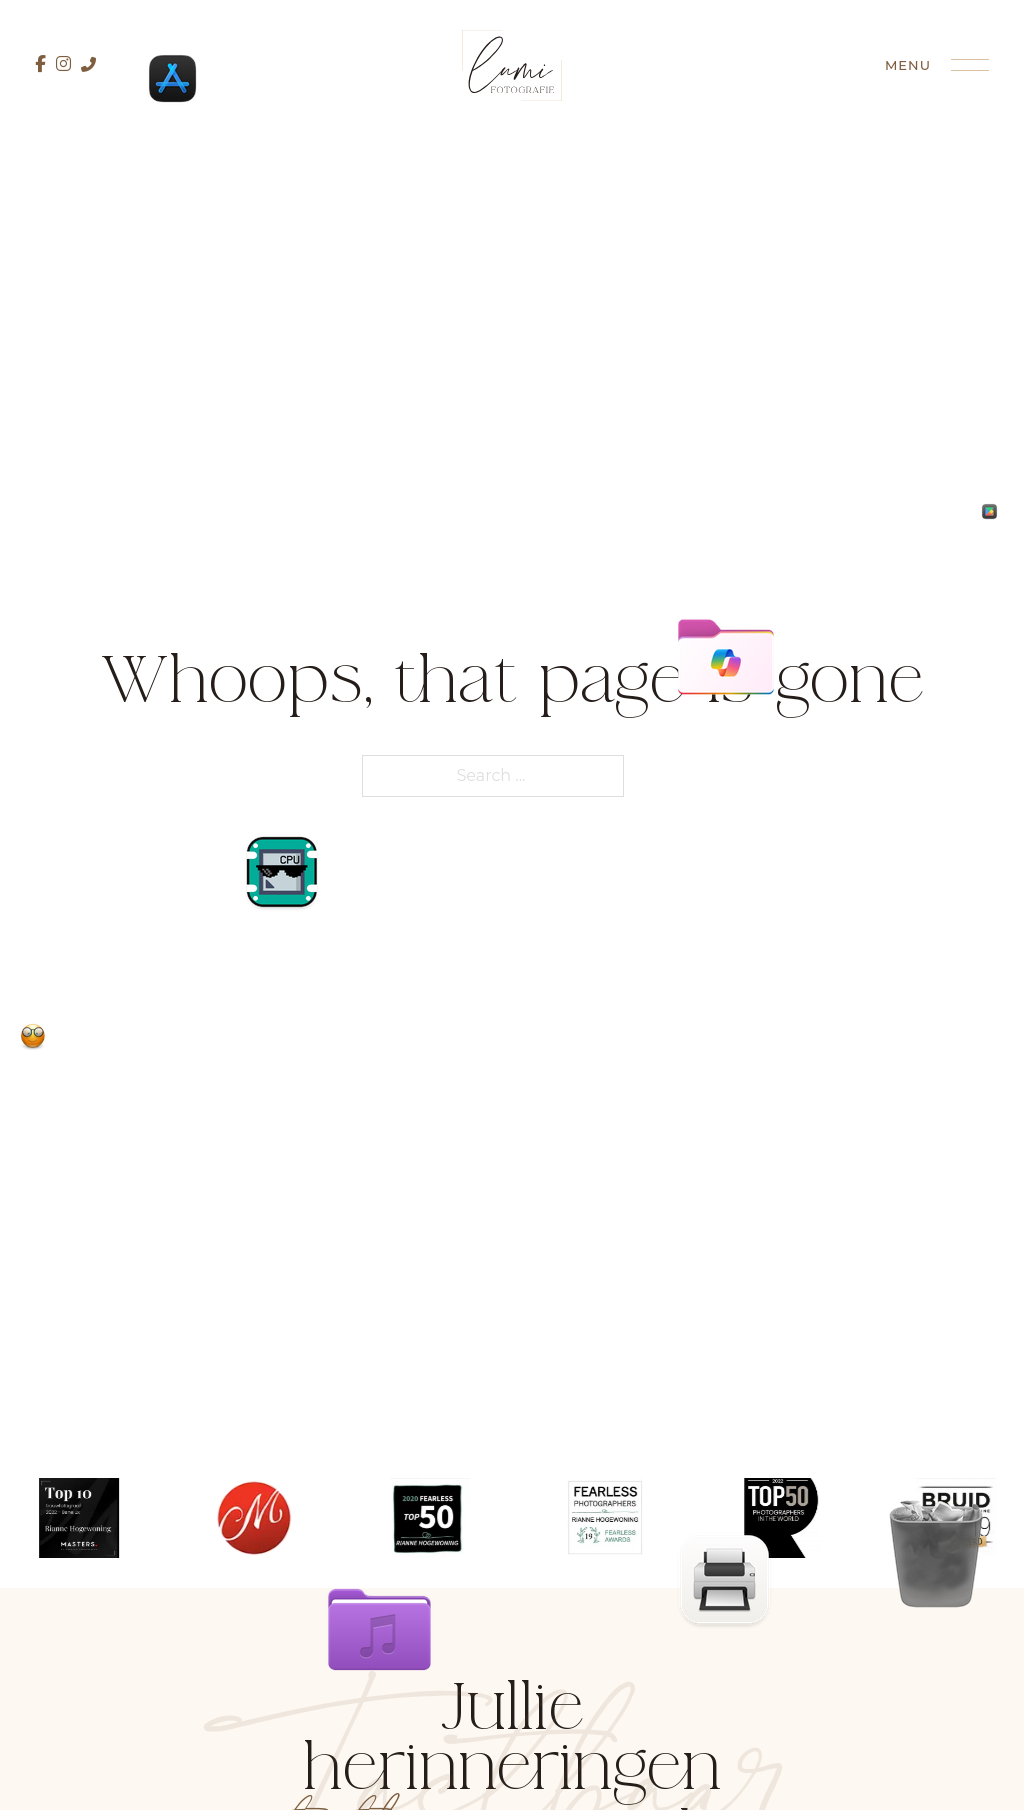 The width and height of the screenshot is (1024, 1810). What do you see at coordinates (172, 78) in the screenshot?
I see `open the app store connect or developer tools` at bounding box center [172, 78].